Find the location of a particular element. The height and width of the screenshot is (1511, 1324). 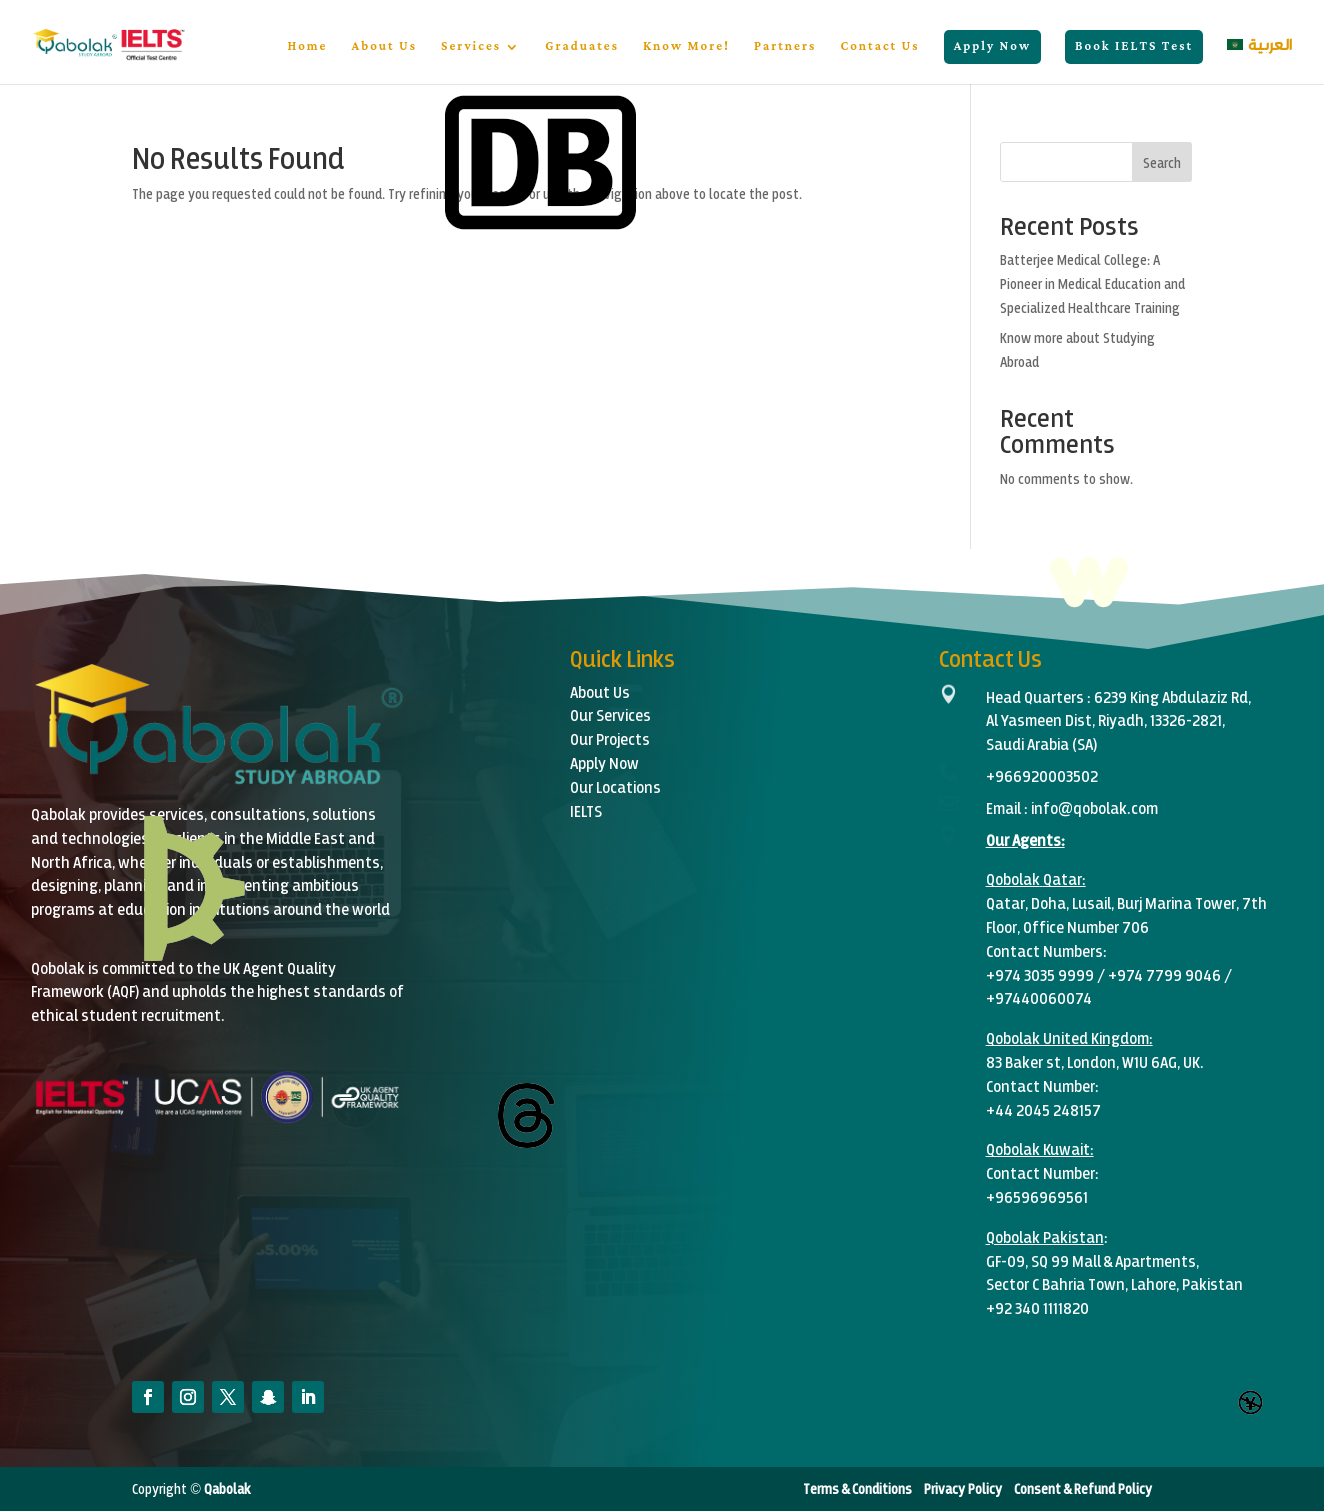

deutsche bahn logo - german railway company is located at coordinates (540, 162).